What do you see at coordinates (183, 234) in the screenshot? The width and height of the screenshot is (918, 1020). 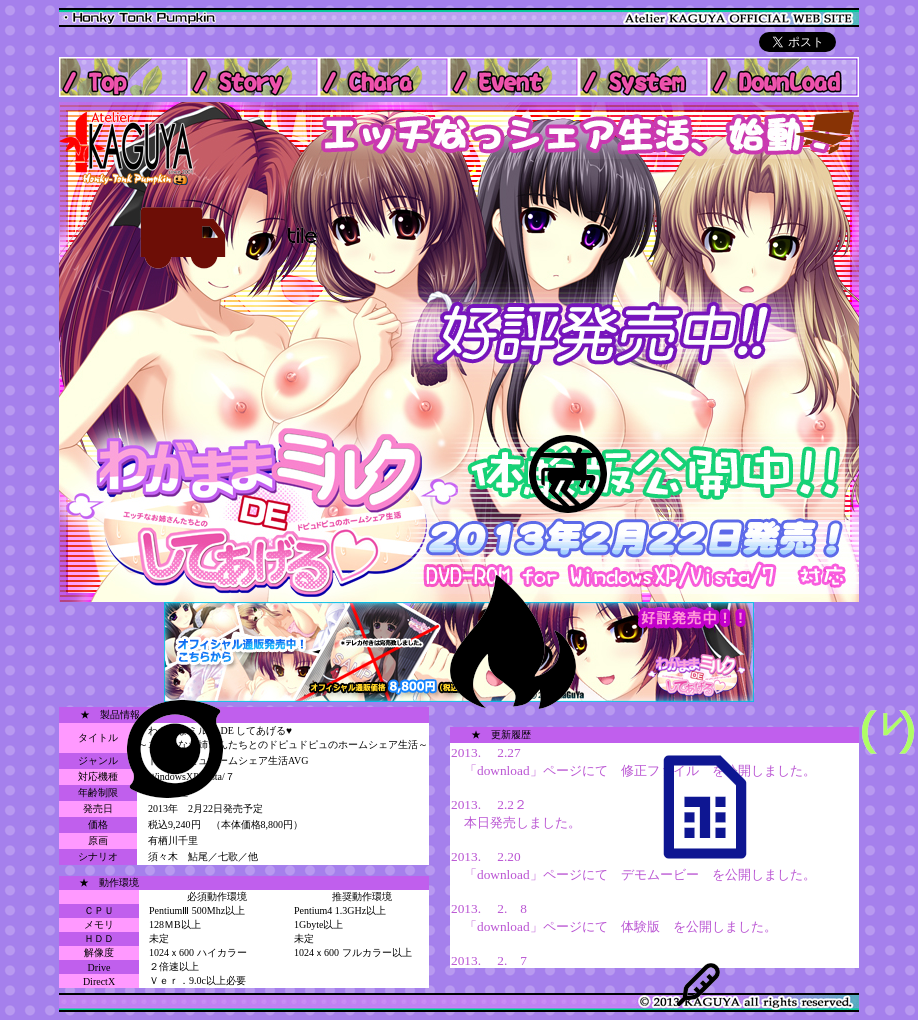 I see `track your delivery or shipment` at bounding box center [183, 234].